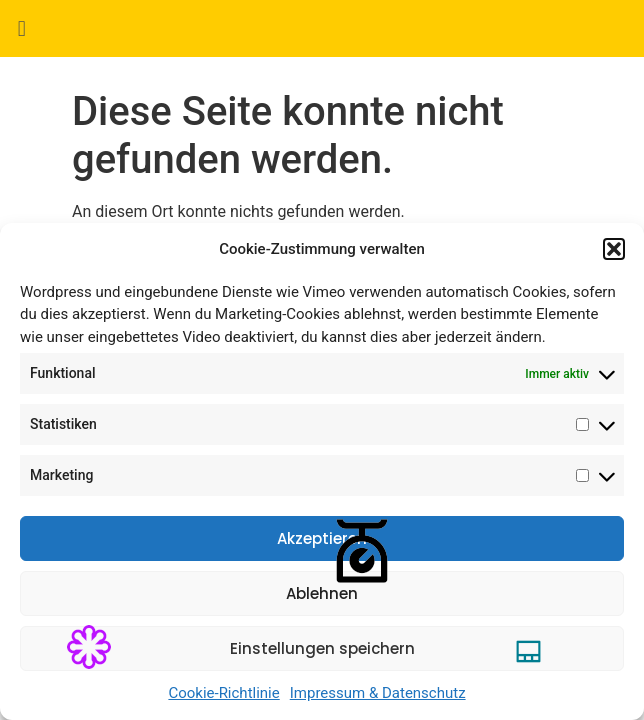 This screenshot has width=644, height=720. I want to click on access weight or measurement tools, so click(362, 551).